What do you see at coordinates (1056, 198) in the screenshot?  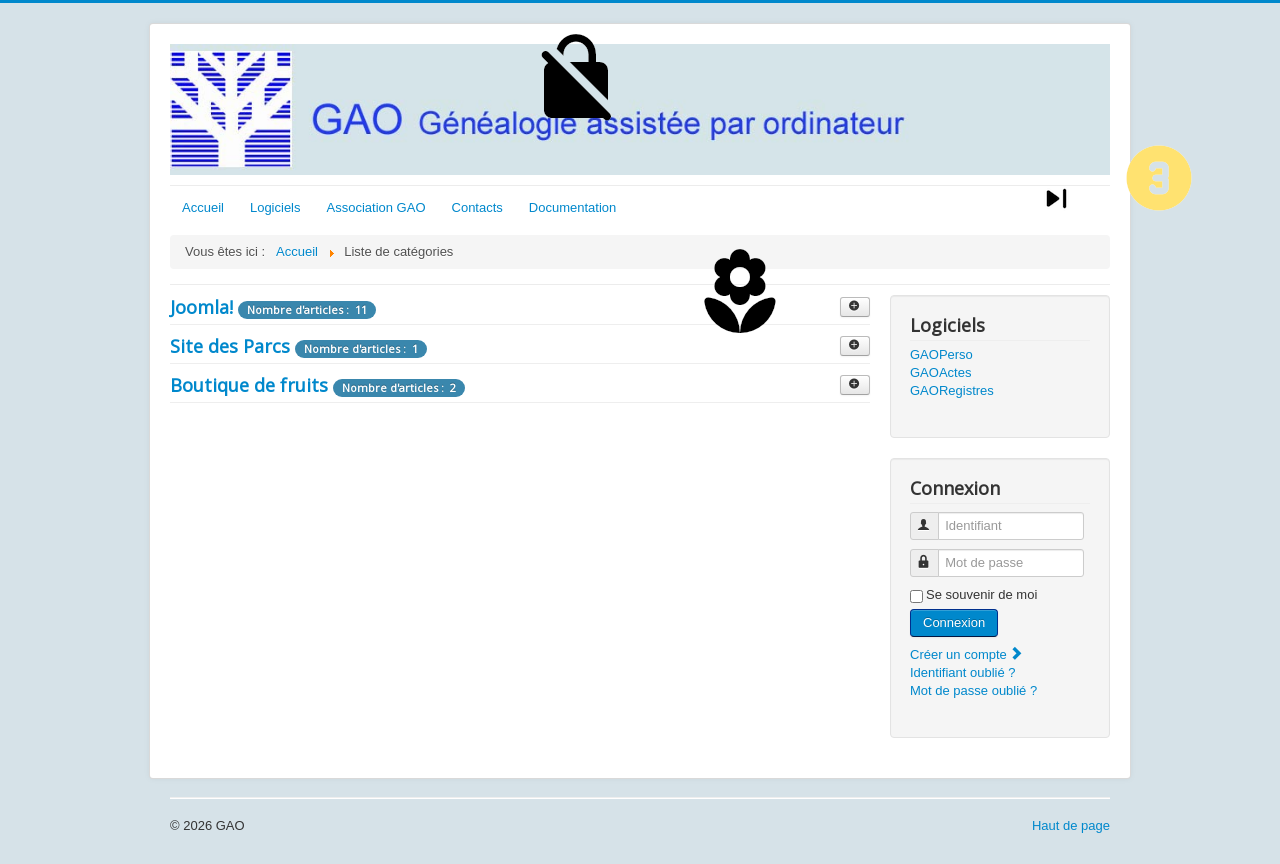 I see `skip to the next track or video` at bounding box center [1056, 198].